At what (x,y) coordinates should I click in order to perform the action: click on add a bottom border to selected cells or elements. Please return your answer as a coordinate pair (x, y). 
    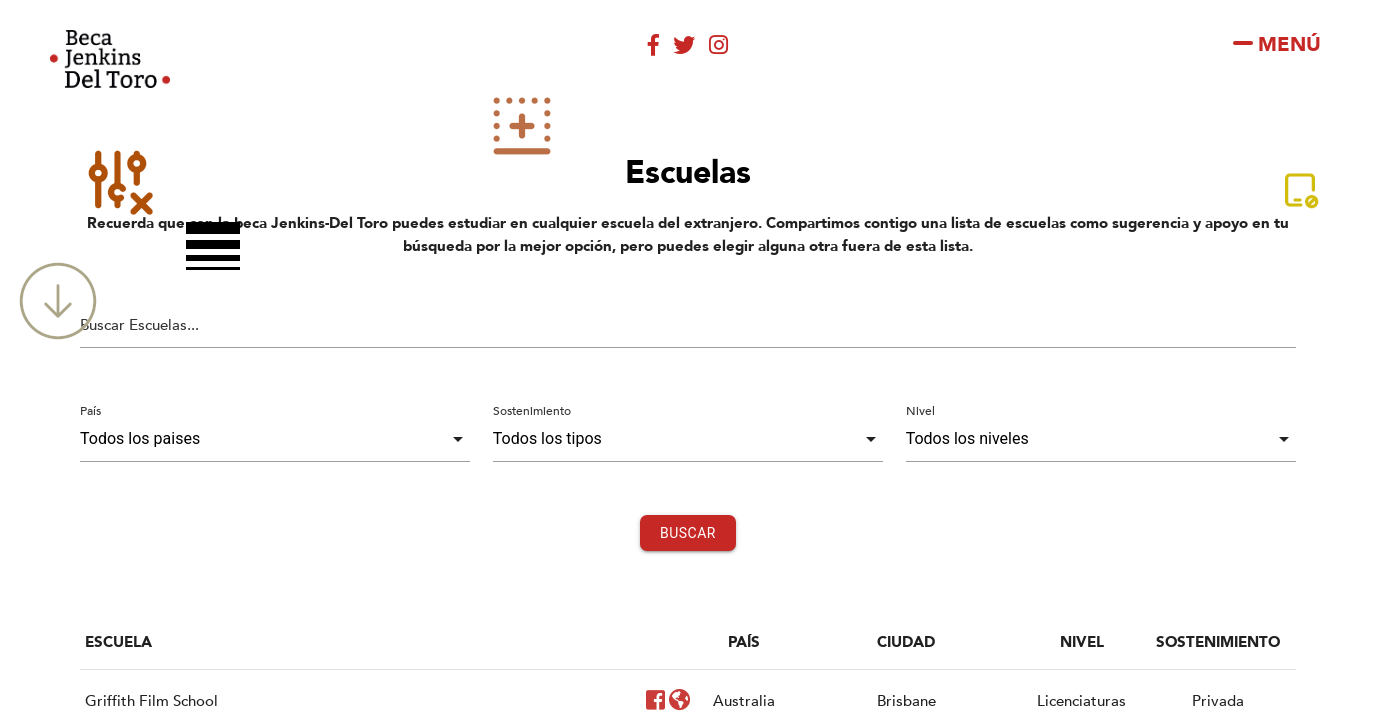
    Looking at the image, I should click on (522, 126).